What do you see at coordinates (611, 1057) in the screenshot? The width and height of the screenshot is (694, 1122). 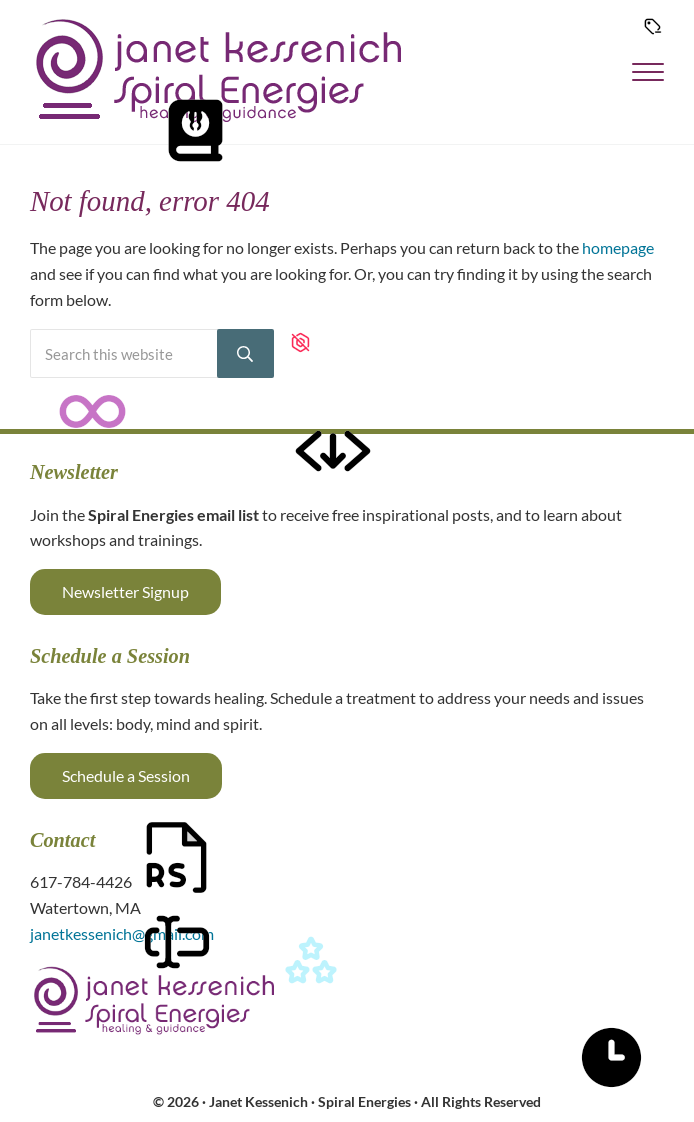 I see `view current time` at bounding box center [611, 1057].